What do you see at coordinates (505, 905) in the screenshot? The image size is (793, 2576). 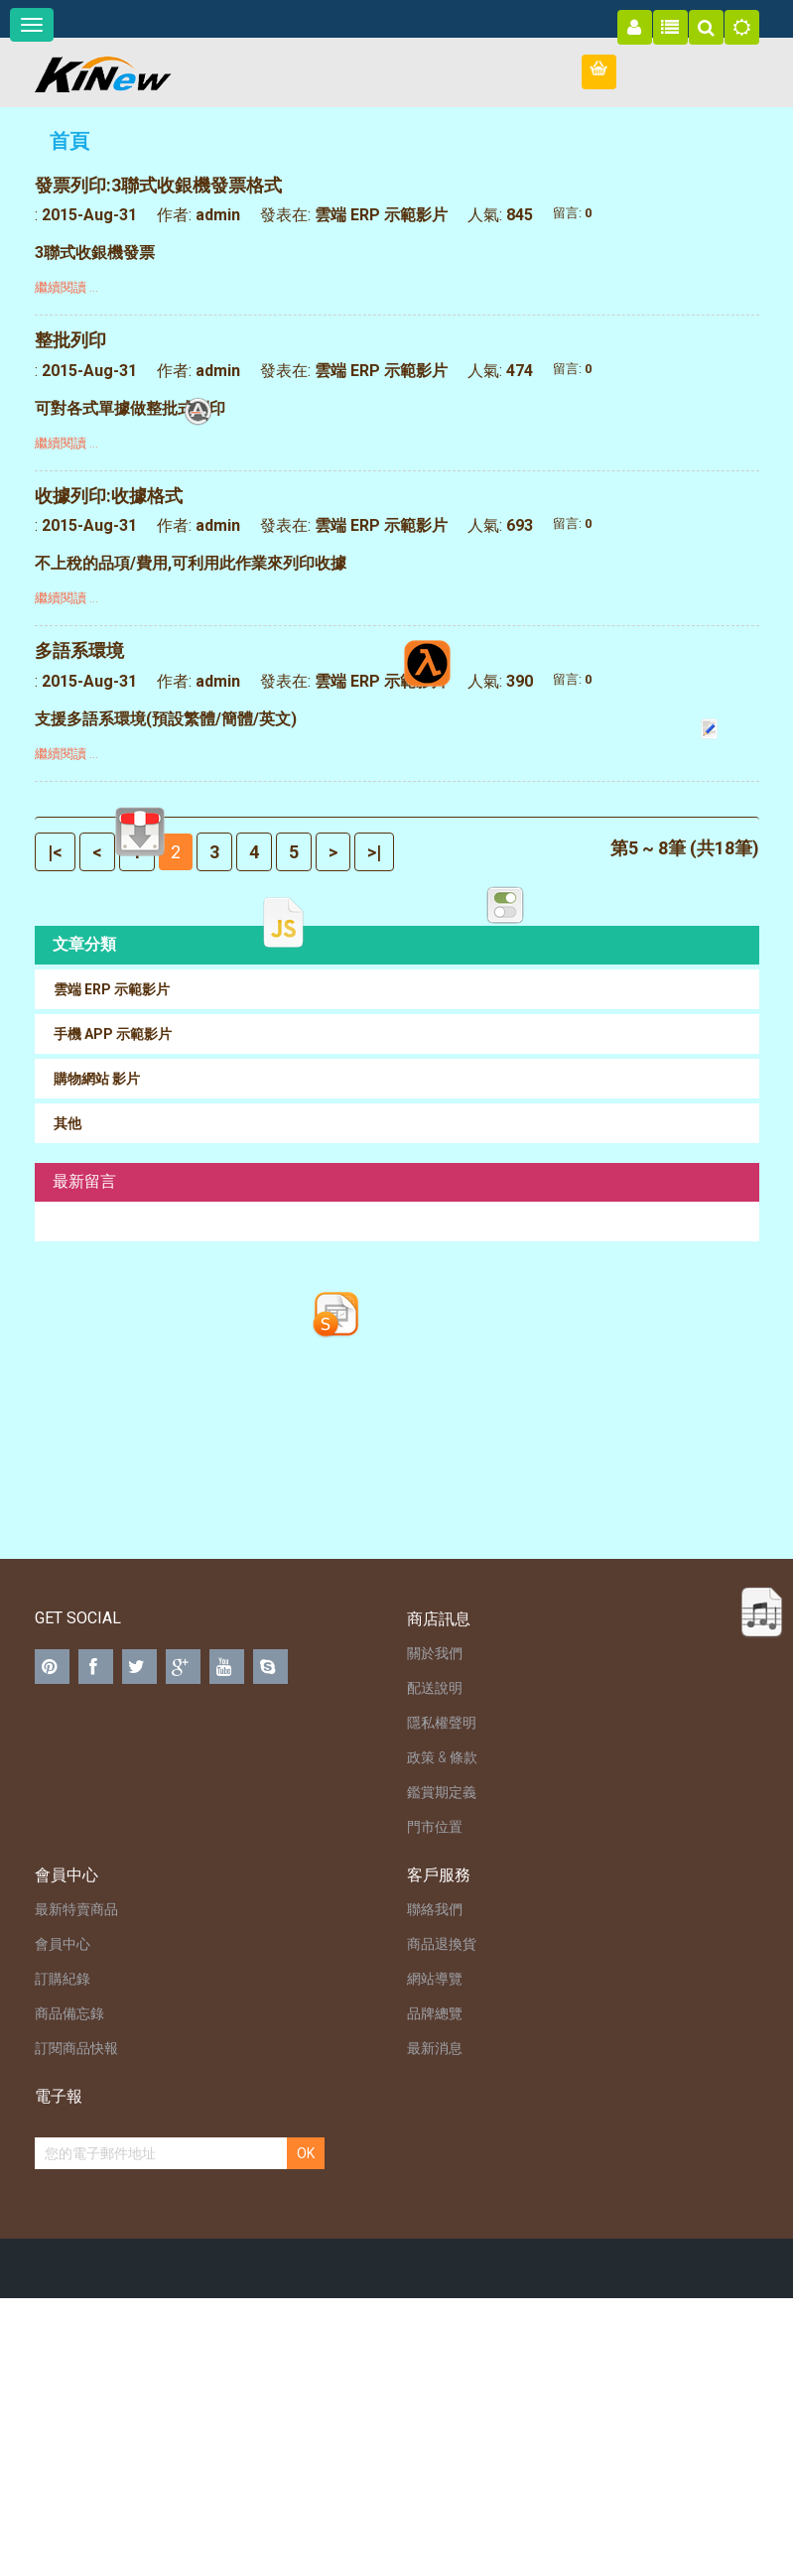 I see `open system settings or preferences` at bounding box center [505, 905].